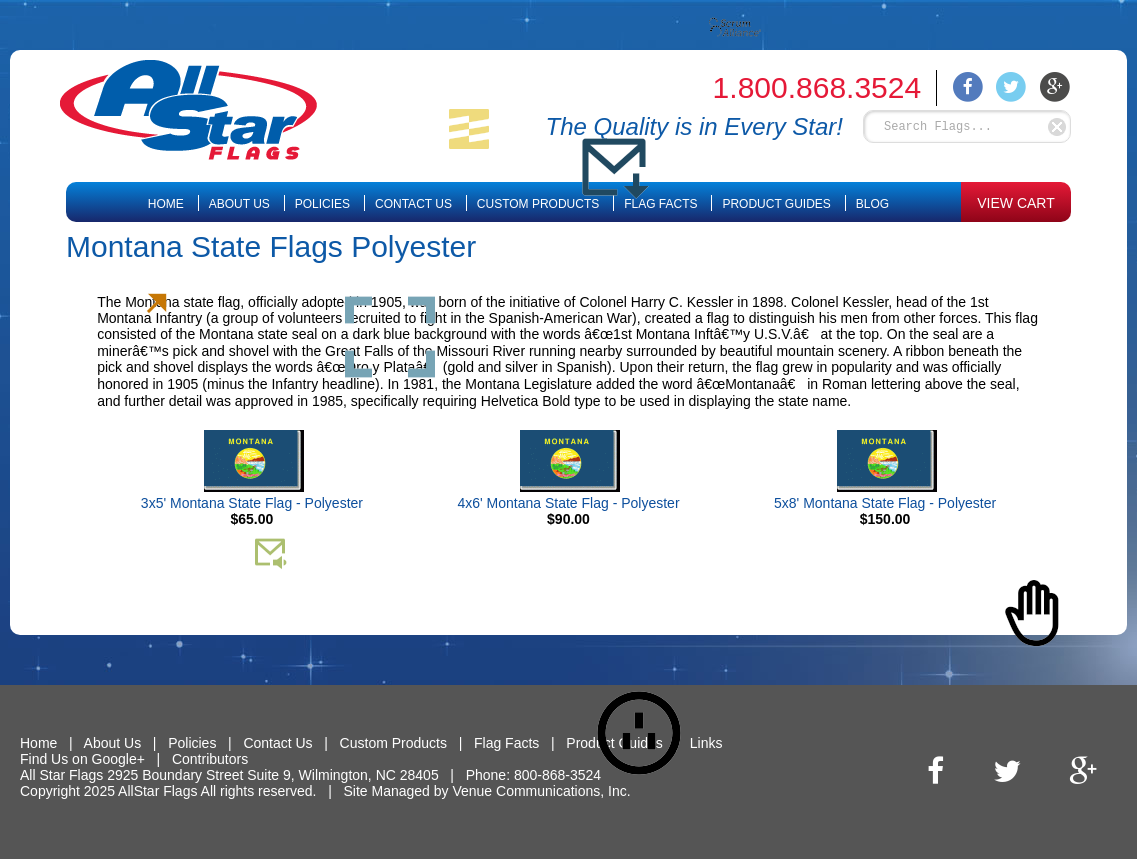 The width and height of the screenshot is (1137, 859). Describe the element at coordinates (156, 303) in the screenshot. I see `open link in new tab or window` at that location.